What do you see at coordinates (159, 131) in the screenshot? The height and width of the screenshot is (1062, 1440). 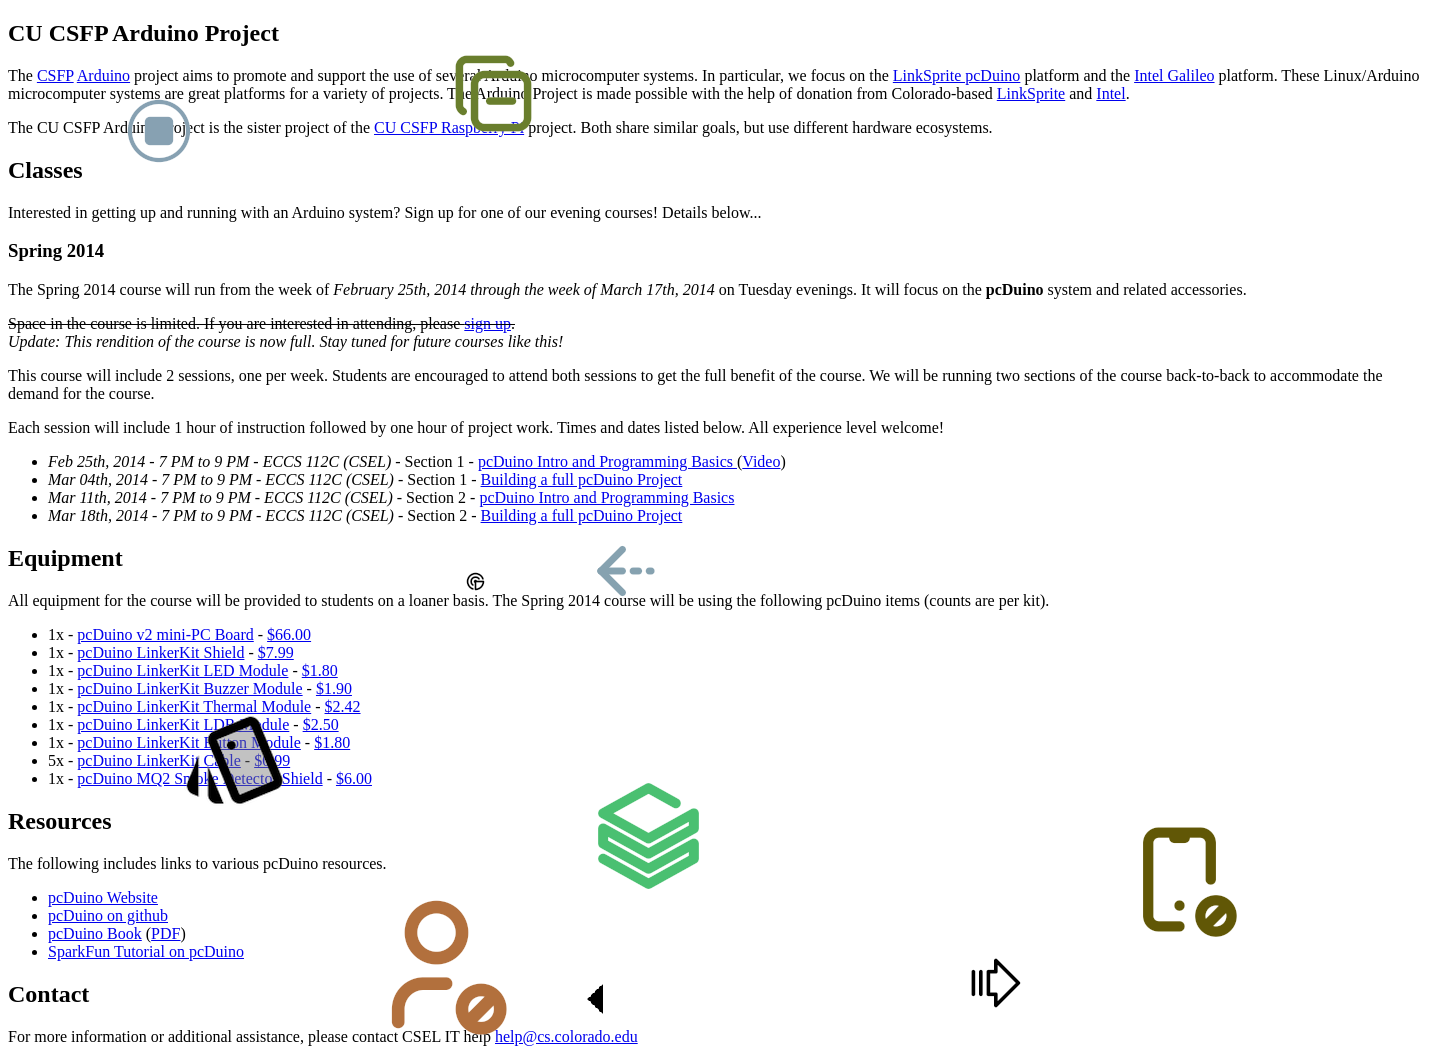 I see `stop or halt a current process` at bounding box center [159, 131].